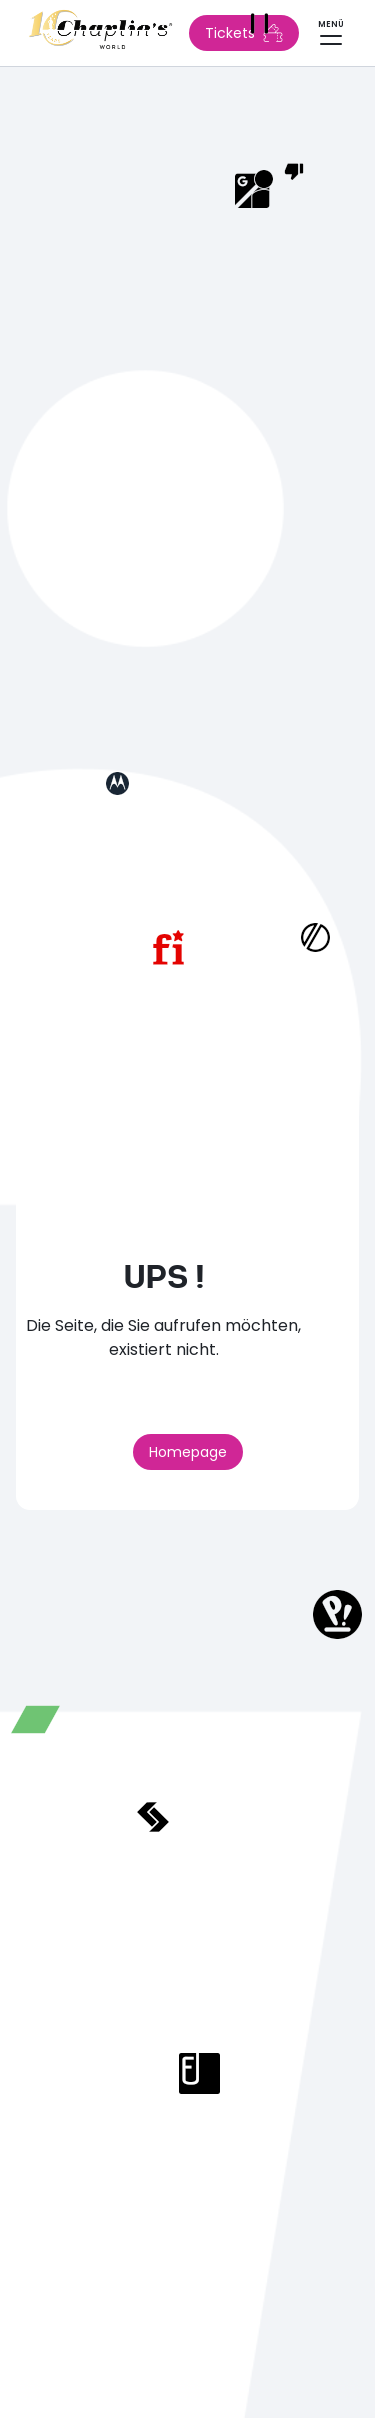 The width and height of the screenshot is (375, 2418). Describe the element at coordinates (35, 1719) in the screenshot. I see `open bandcamp music platform` at that location.